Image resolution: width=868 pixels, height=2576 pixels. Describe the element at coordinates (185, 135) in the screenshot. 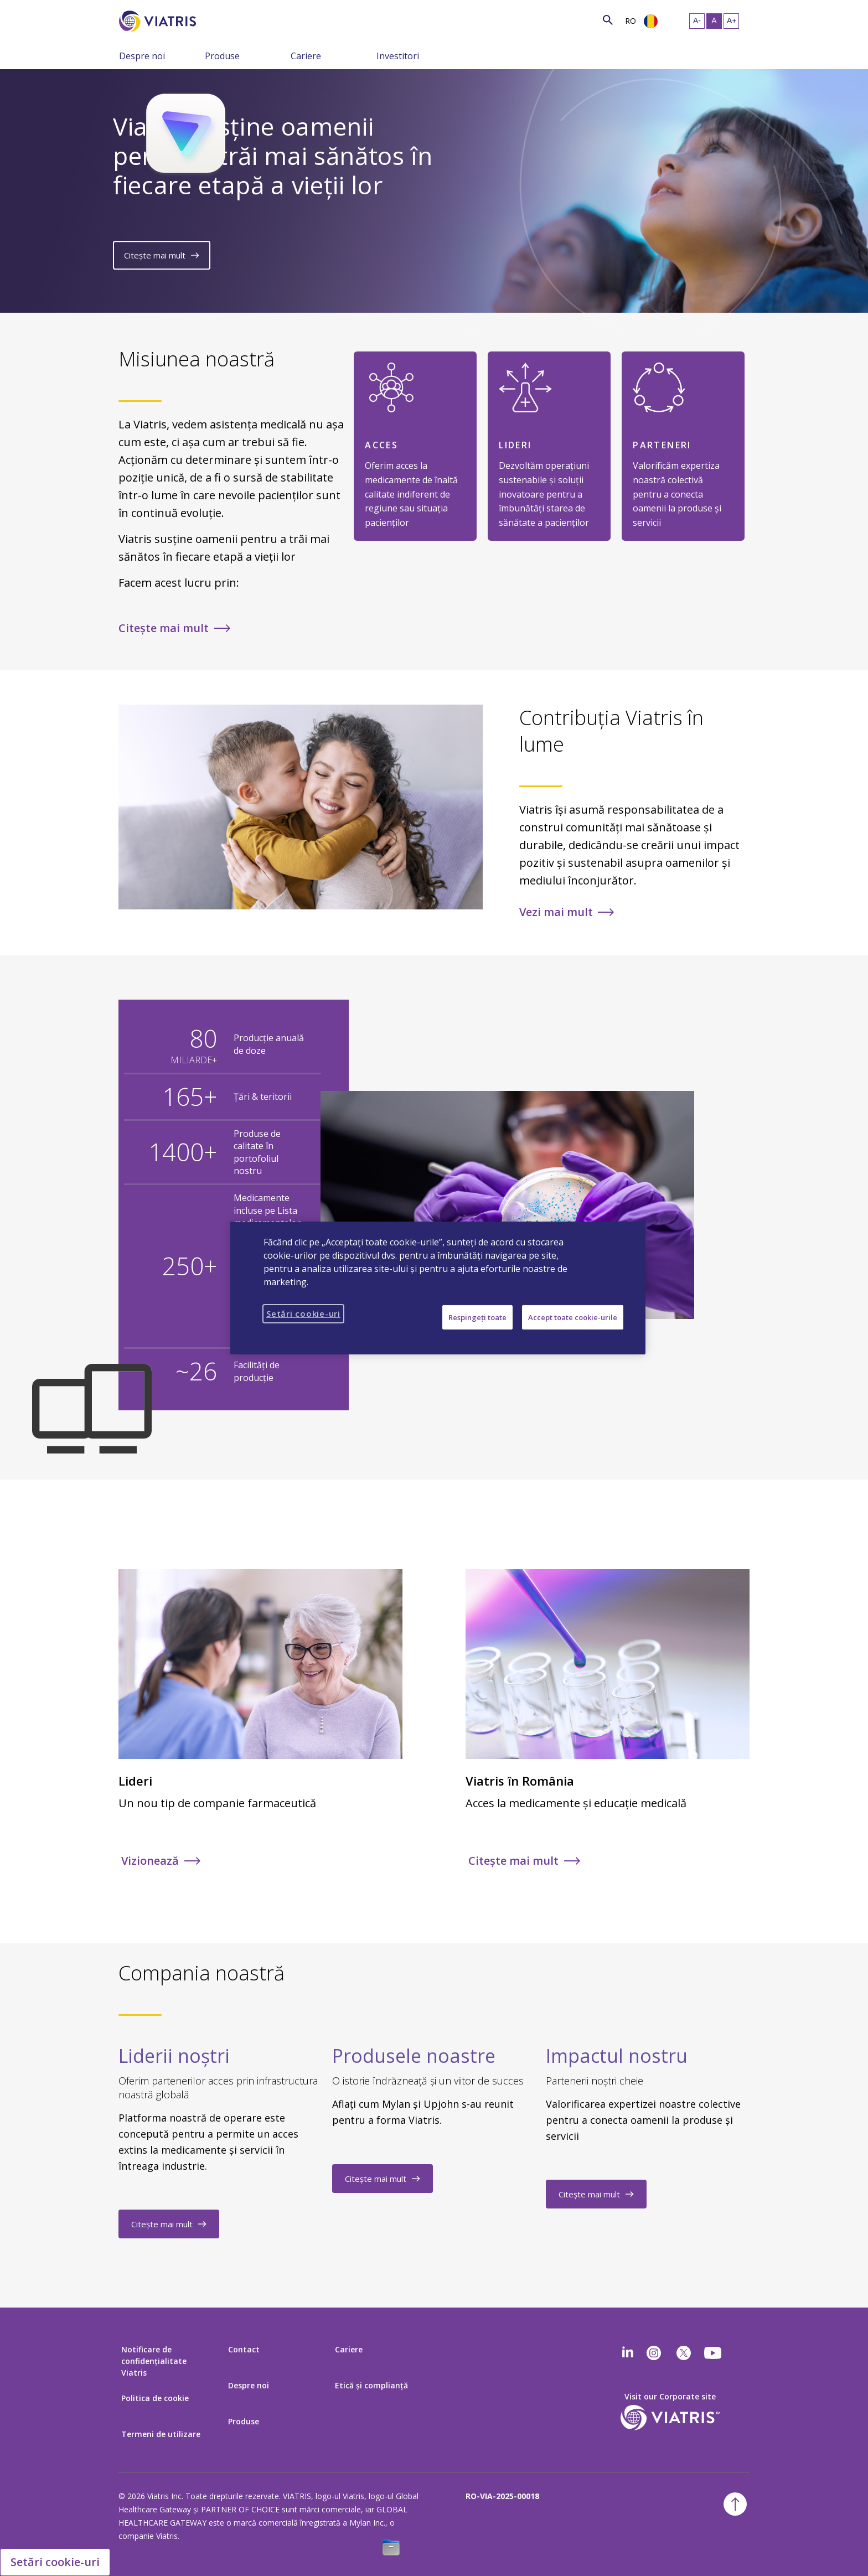

I see `launch ProtonVPN application` at that location.